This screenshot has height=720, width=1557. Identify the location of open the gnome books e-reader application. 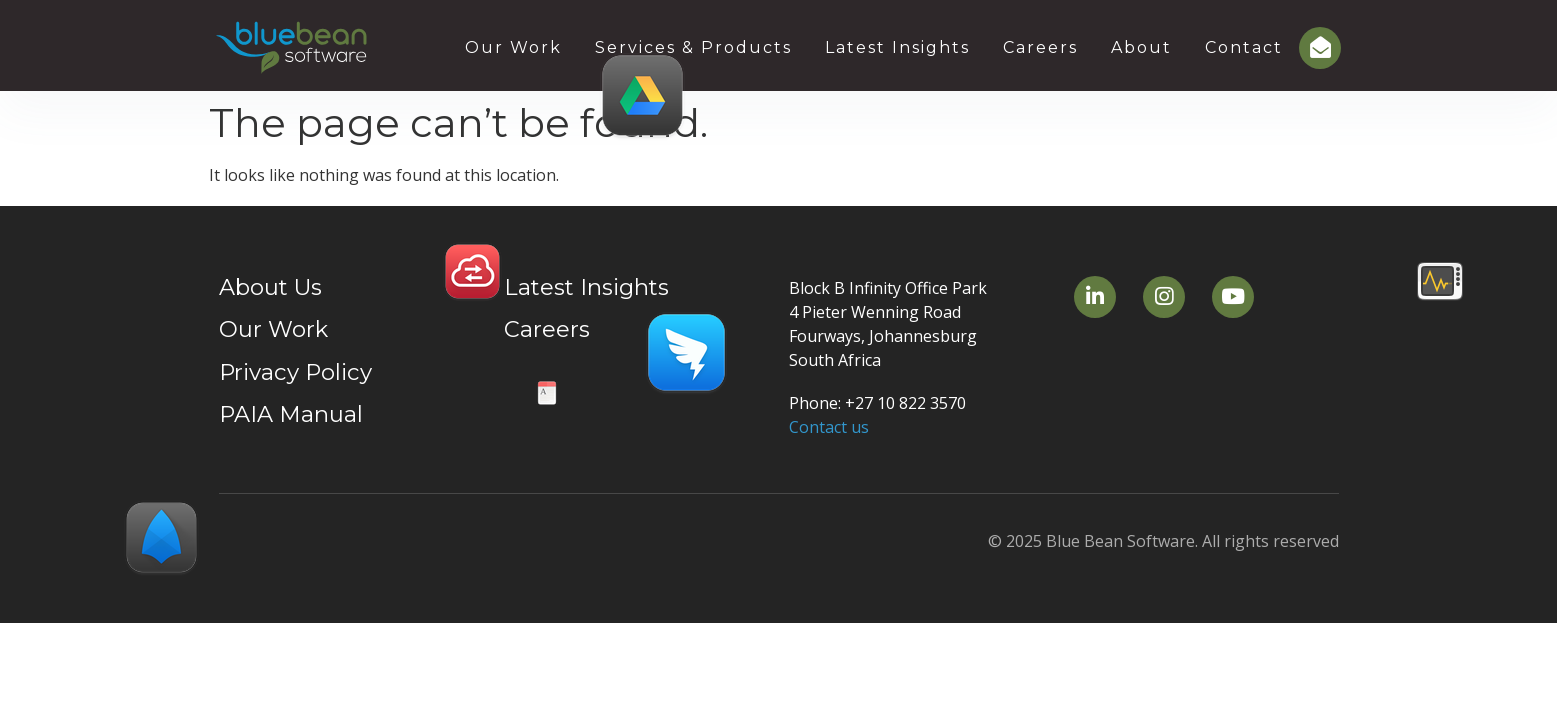
(547, 393).